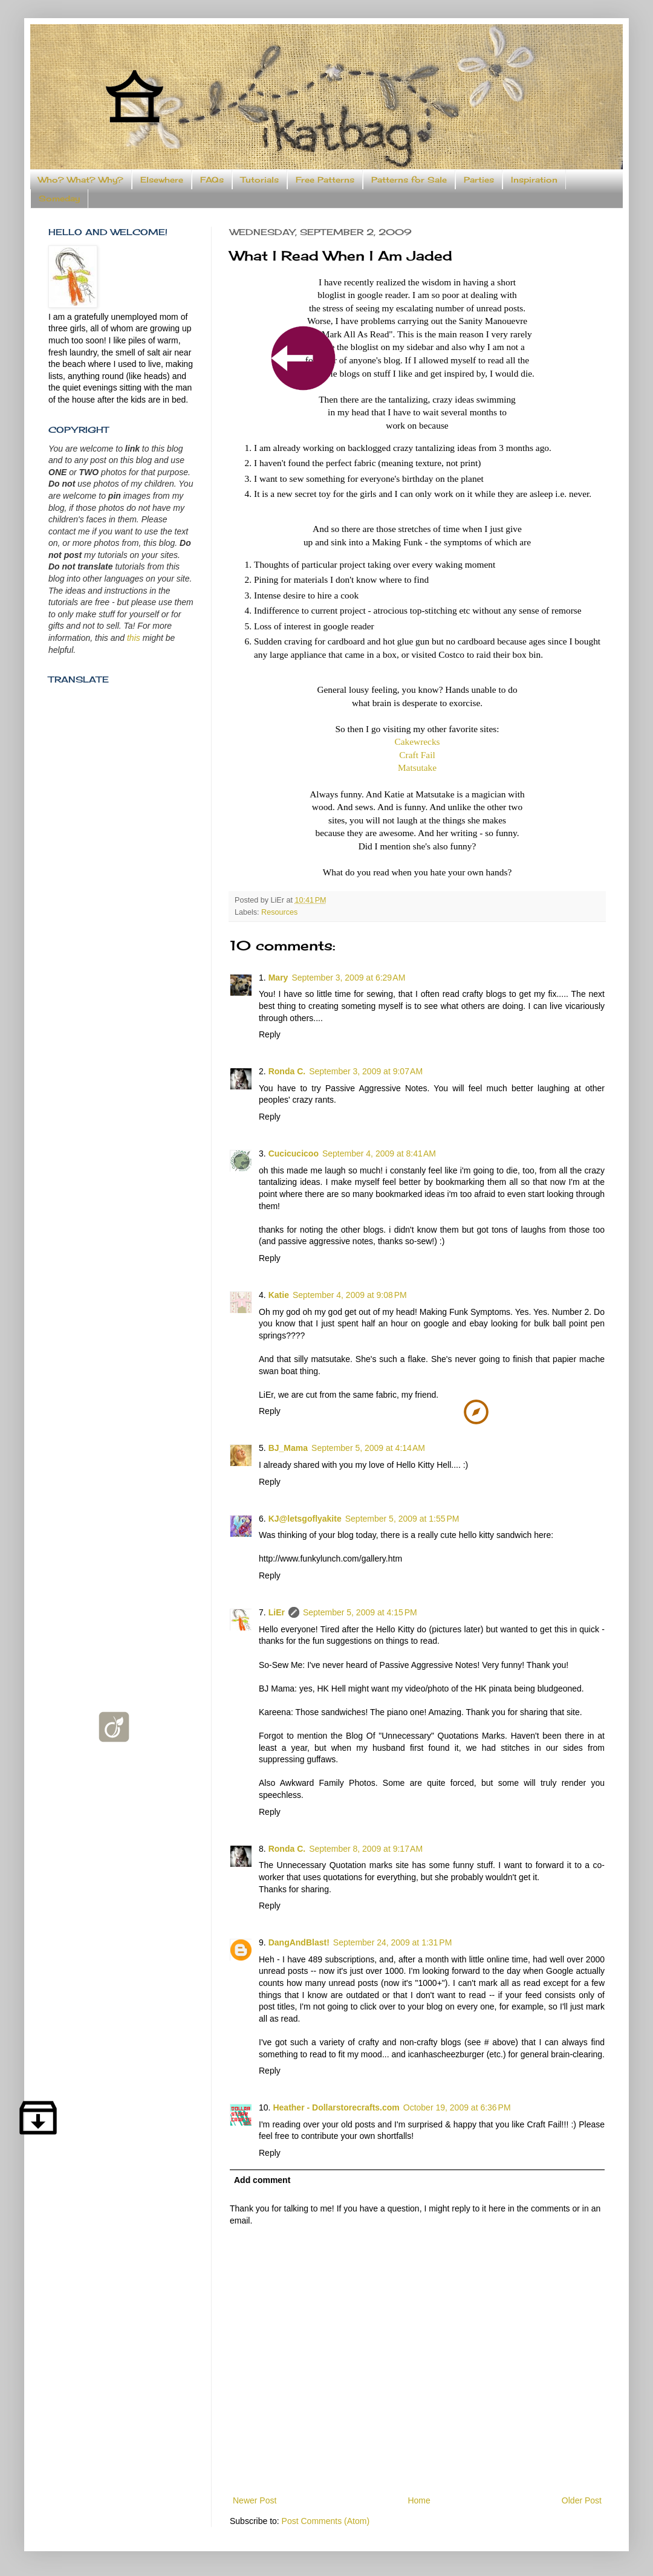 This screenshot has height=2576, width=653. What do you see at coordinates (476, 1412) in the screenshot?
I see `access navigation or direction features` at bounding box center [476, 1412].